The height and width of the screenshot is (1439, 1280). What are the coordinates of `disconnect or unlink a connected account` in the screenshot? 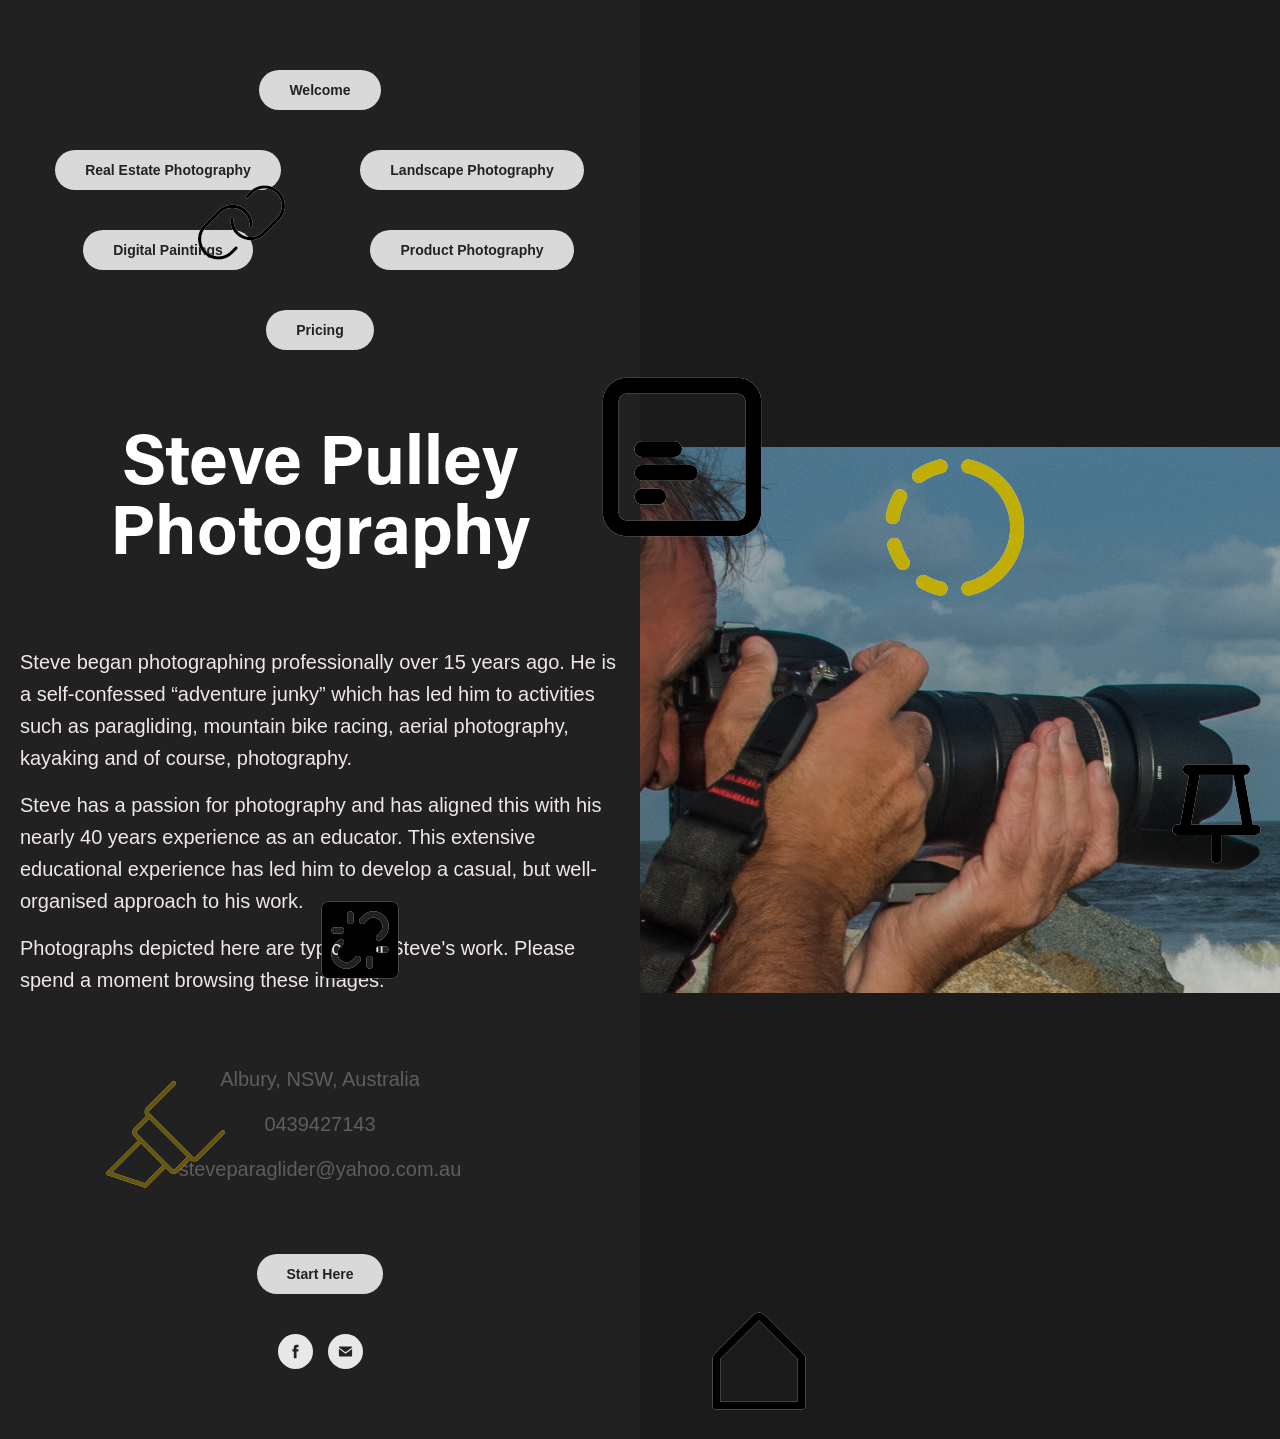 It's located at (360, 940).